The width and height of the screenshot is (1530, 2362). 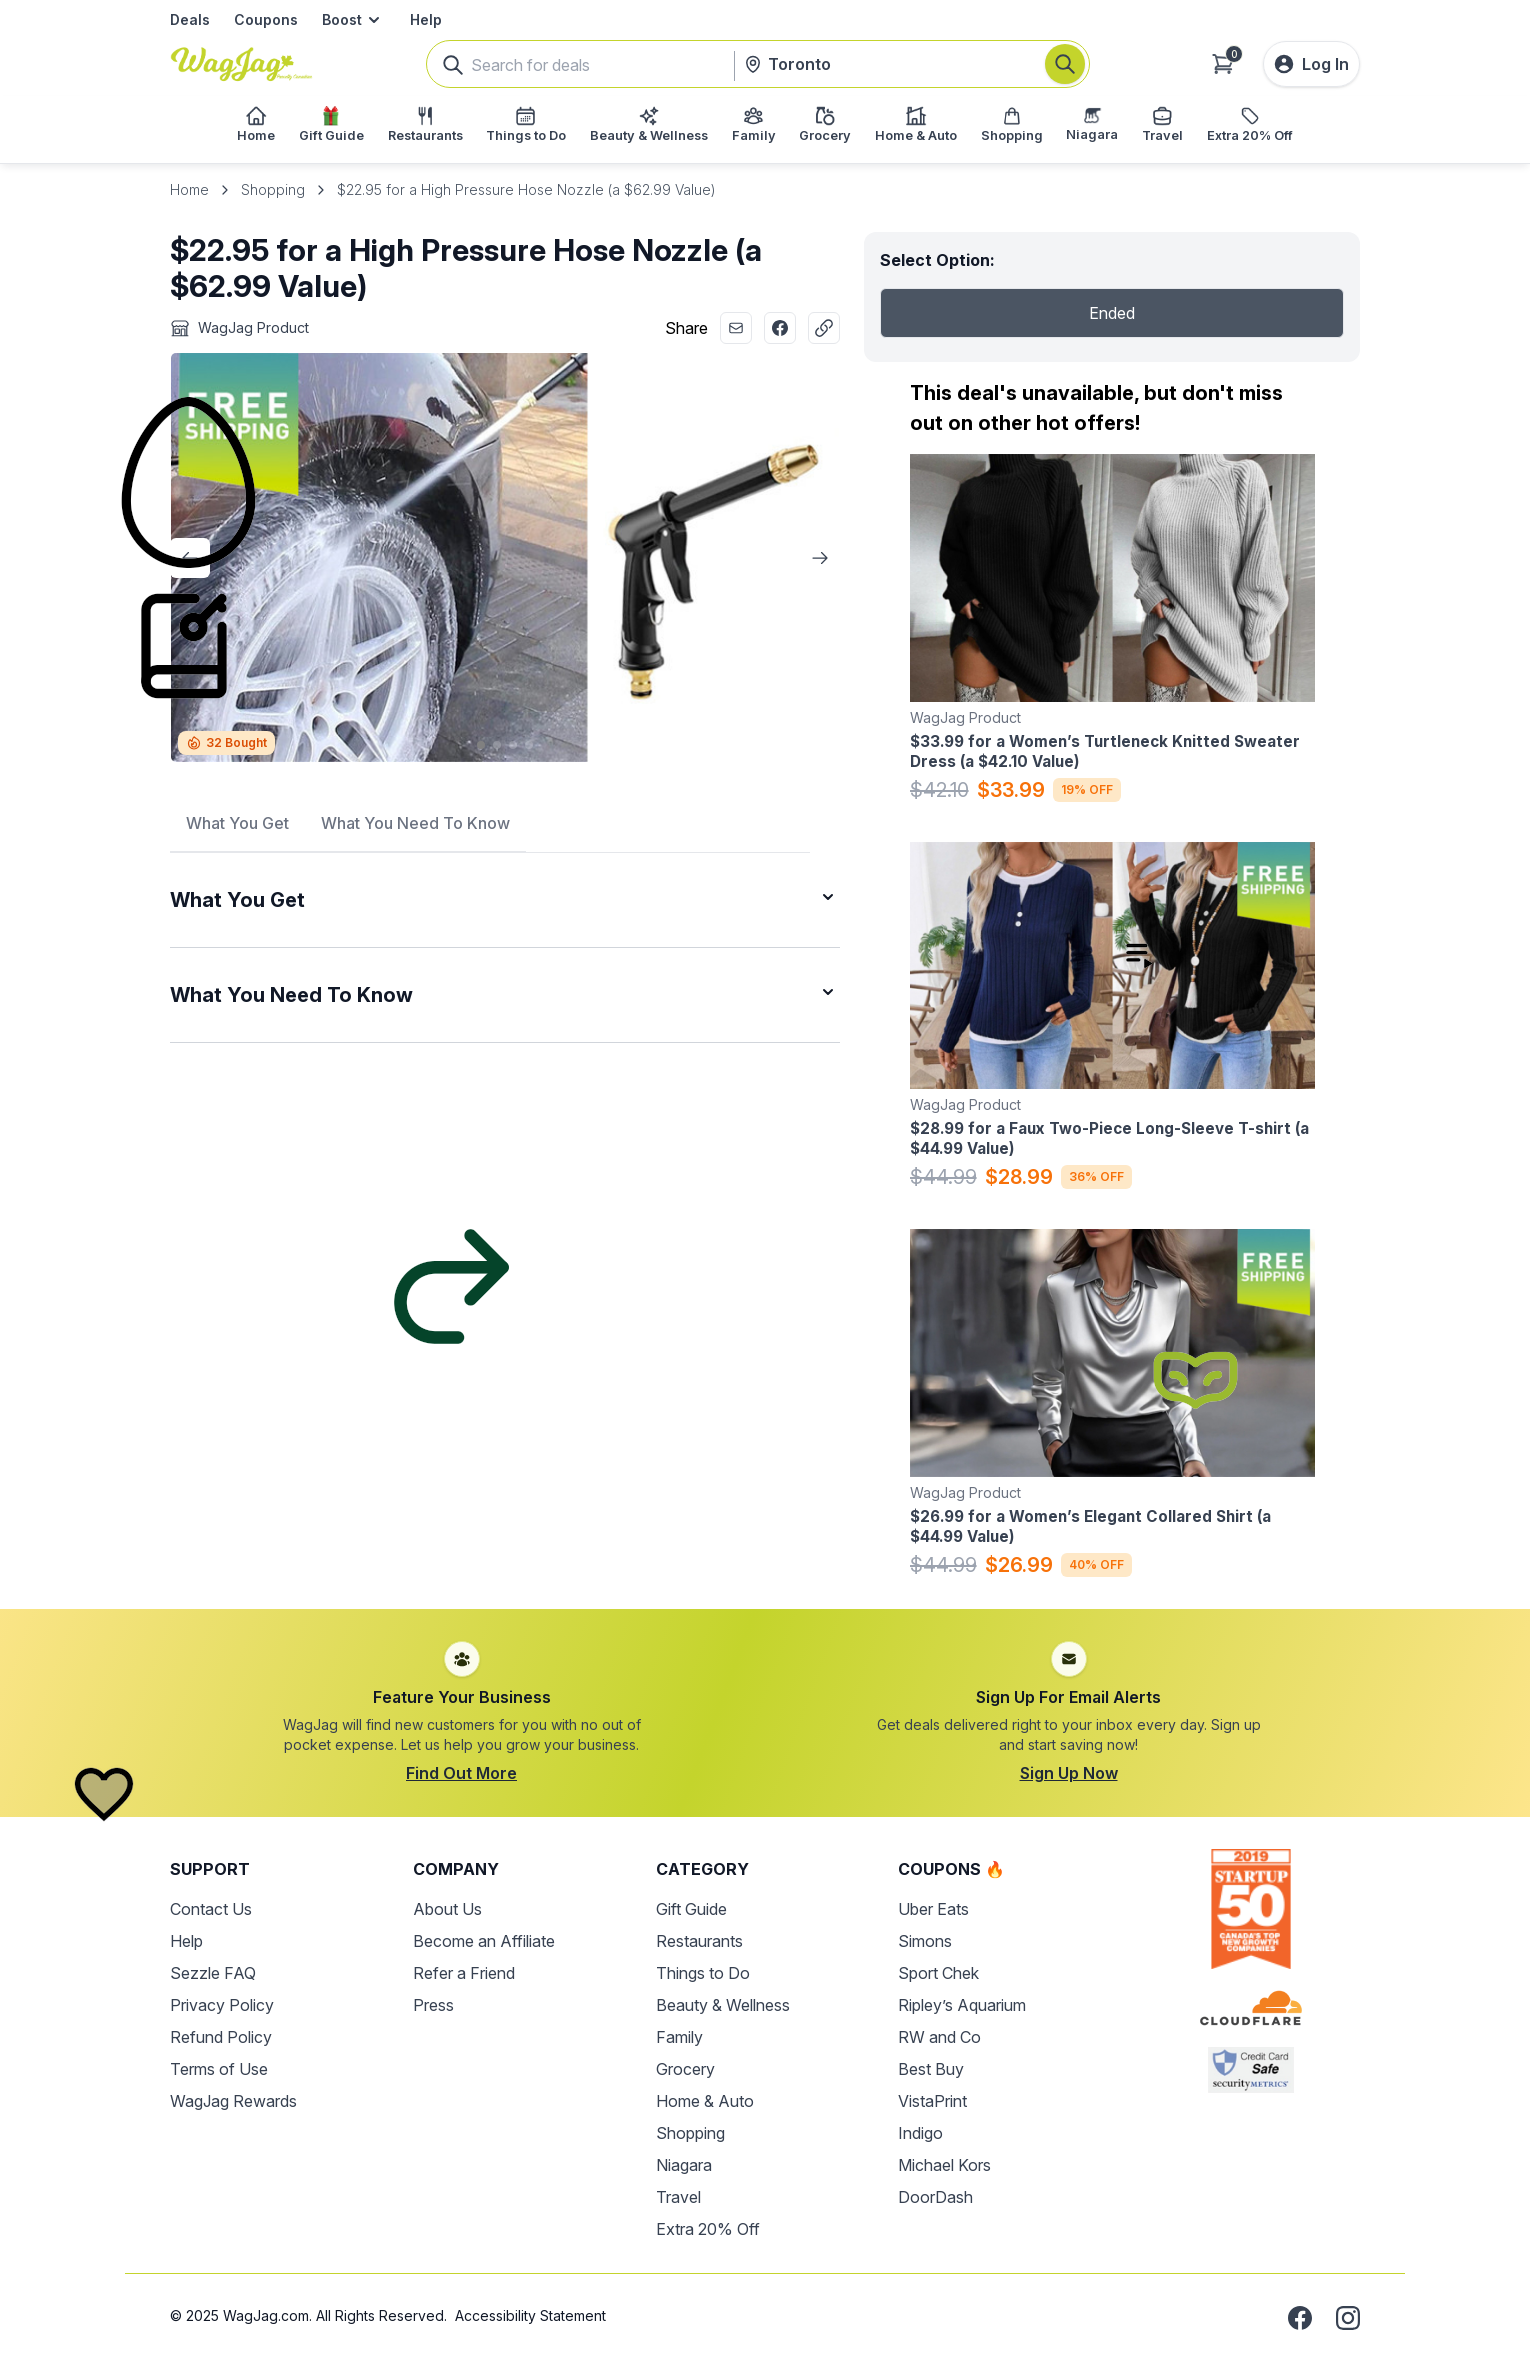 I want to click on access encrypted or password-protected documents, so click(x=184, y=646).